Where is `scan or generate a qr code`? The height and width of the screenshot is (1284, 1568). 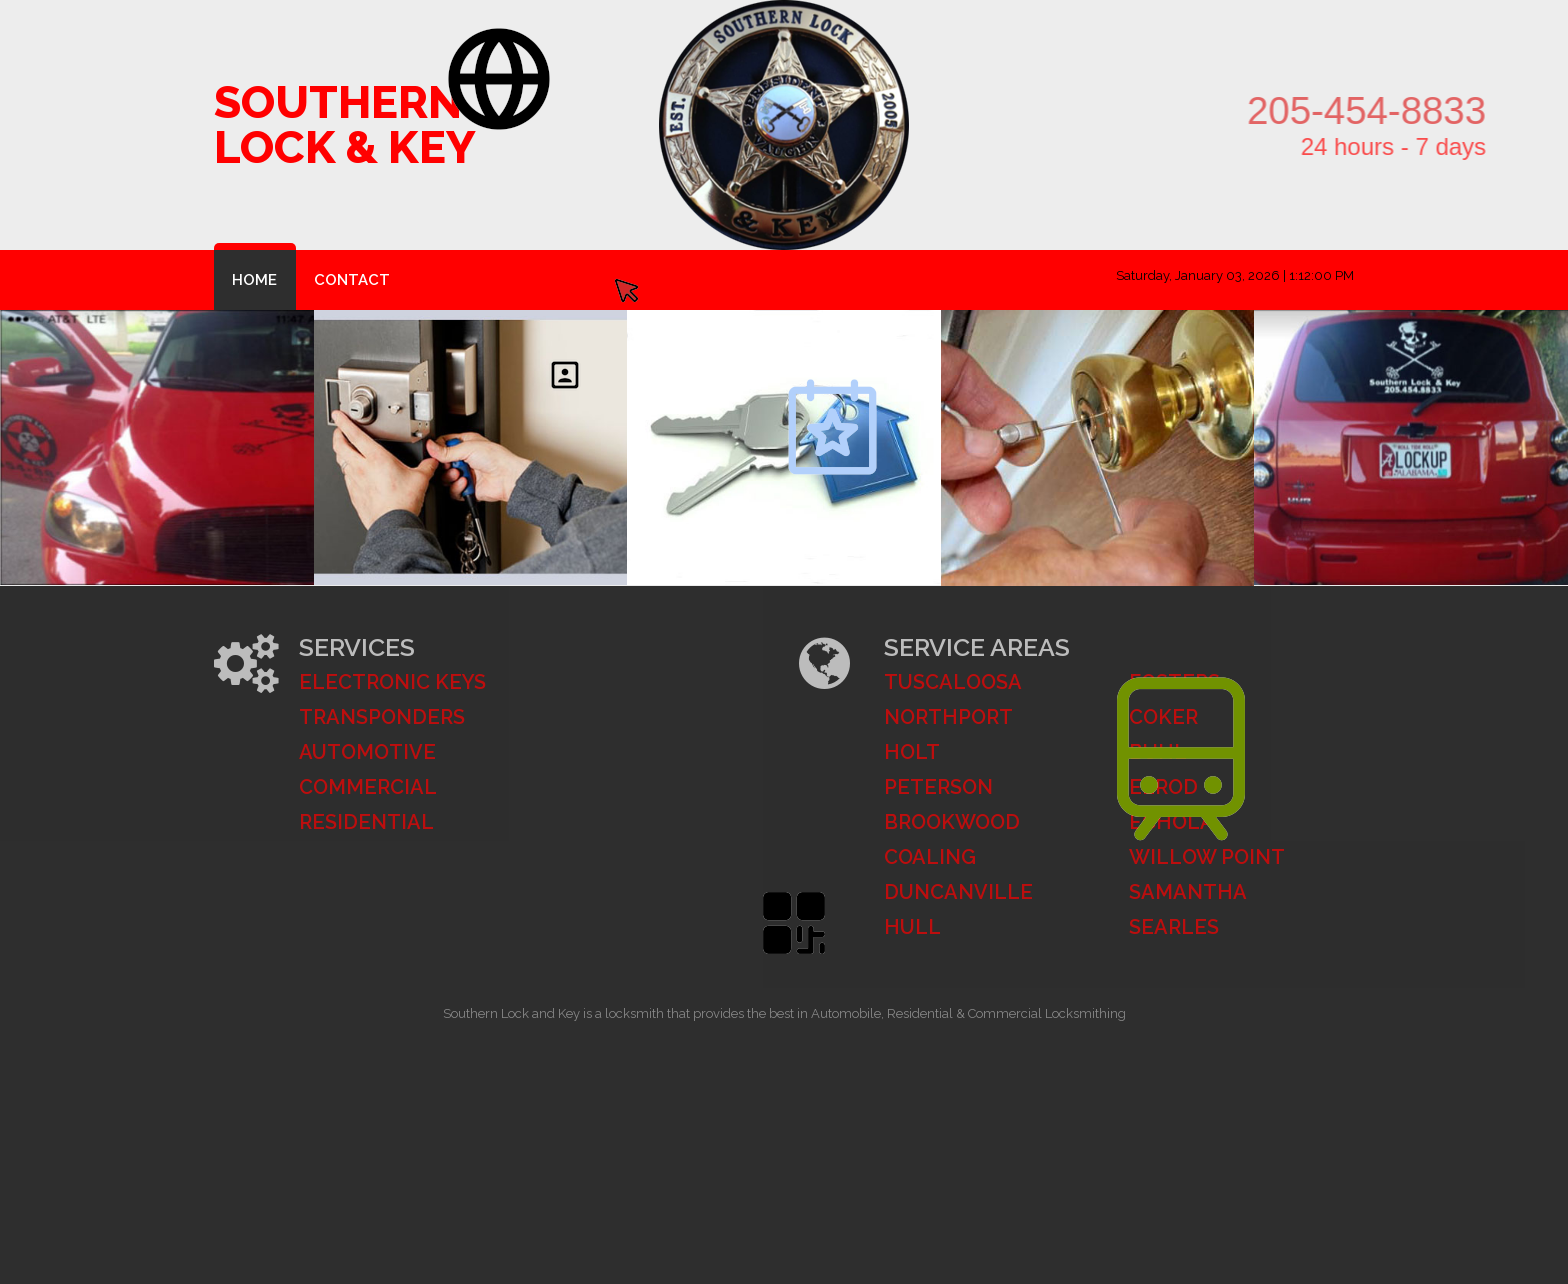 scan or generate a qr code is located at coordinates (794, 923).